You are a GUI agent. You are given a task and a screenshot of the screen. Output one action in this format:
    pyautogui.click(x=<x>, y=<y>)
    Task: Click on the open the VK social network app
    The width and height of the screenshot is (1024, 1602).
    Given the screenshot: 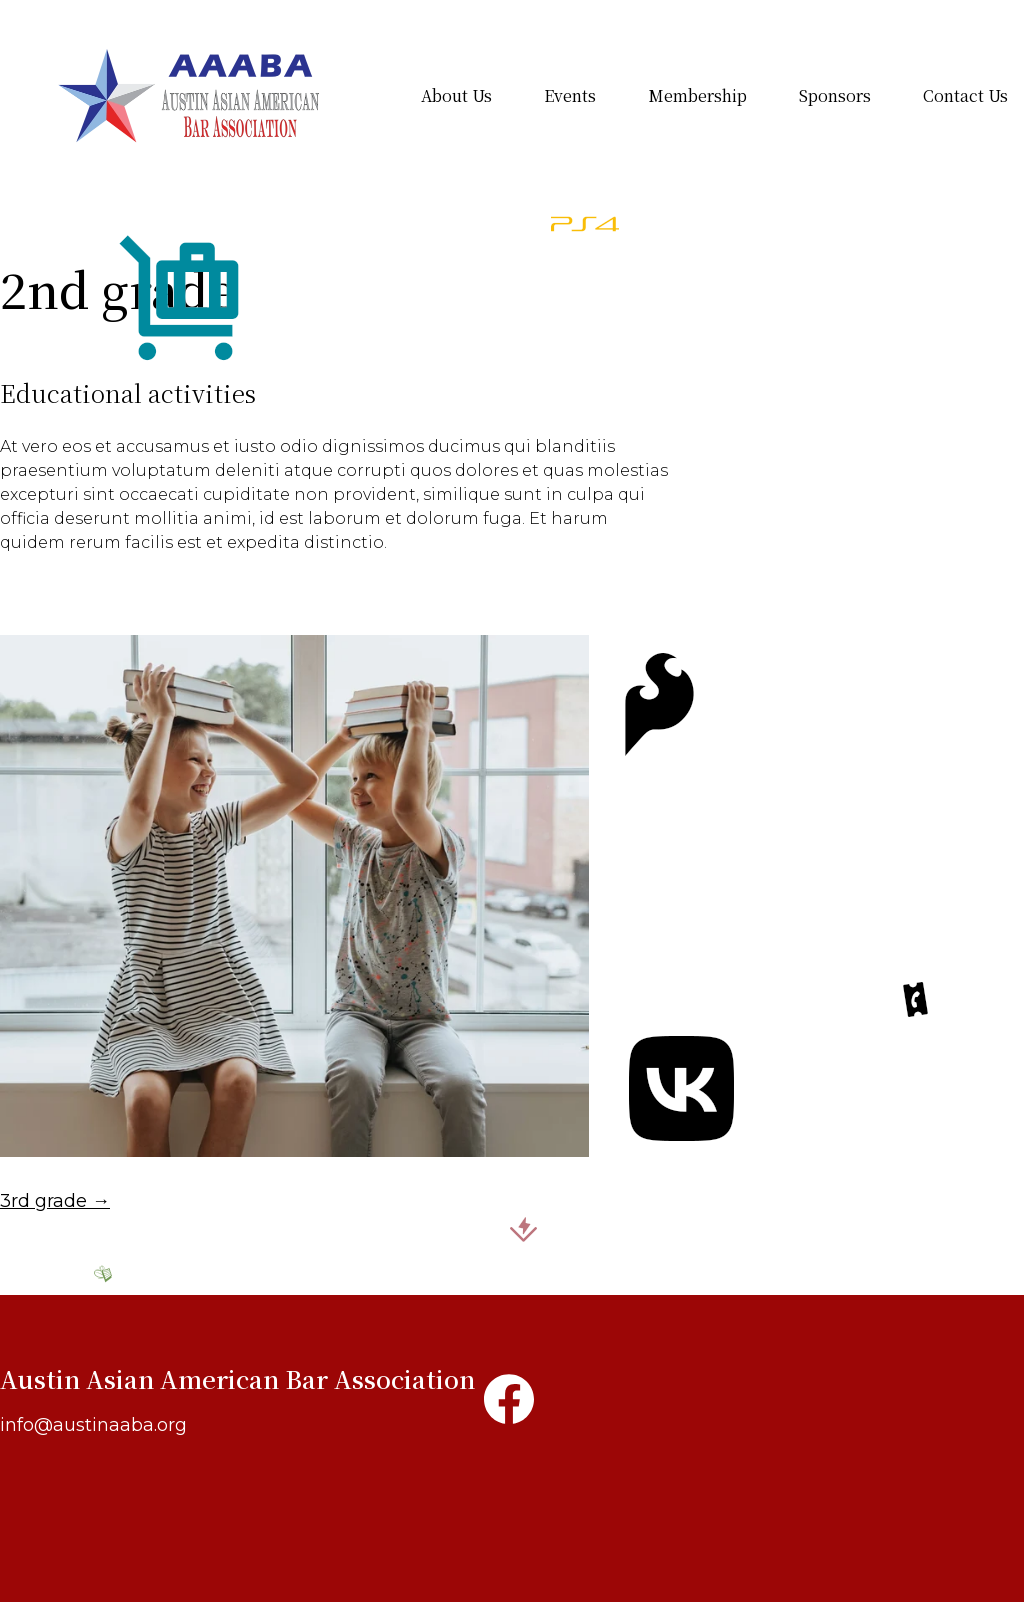 What is the action you would take?
    pyautogui.click(x=681, y=1088)
    